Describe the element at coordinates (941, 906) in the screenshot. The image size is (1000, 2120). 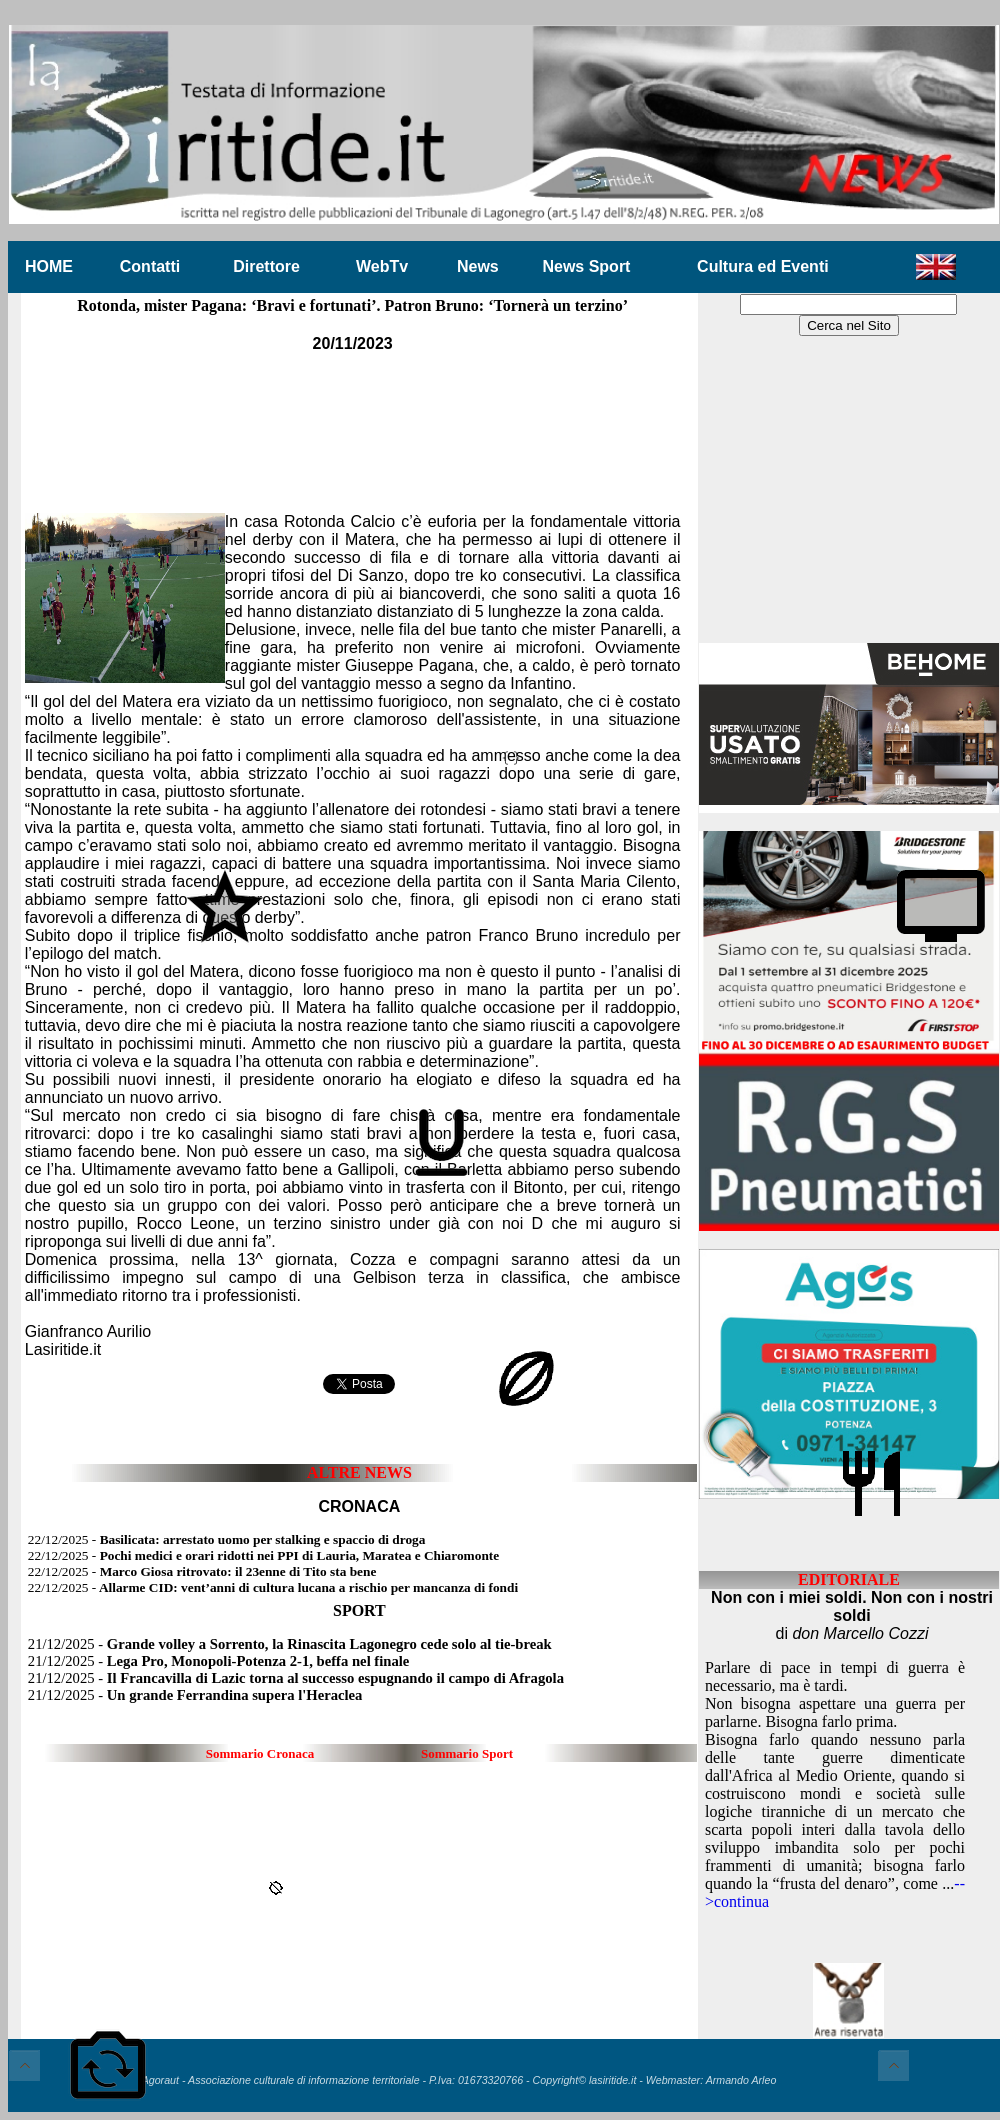
I see `access personal video content` at that location.